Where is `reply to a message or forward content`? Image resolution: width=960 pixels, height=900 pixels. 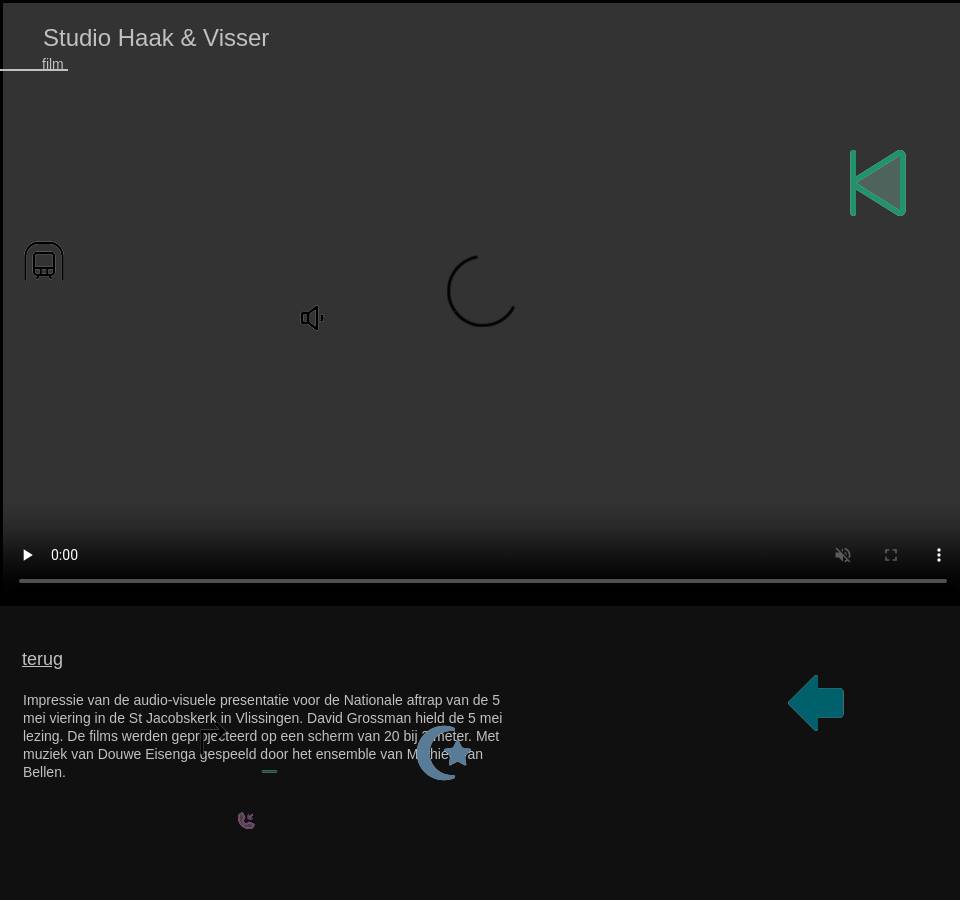 reply to a message or forward content is located at coordinates (210, 738).